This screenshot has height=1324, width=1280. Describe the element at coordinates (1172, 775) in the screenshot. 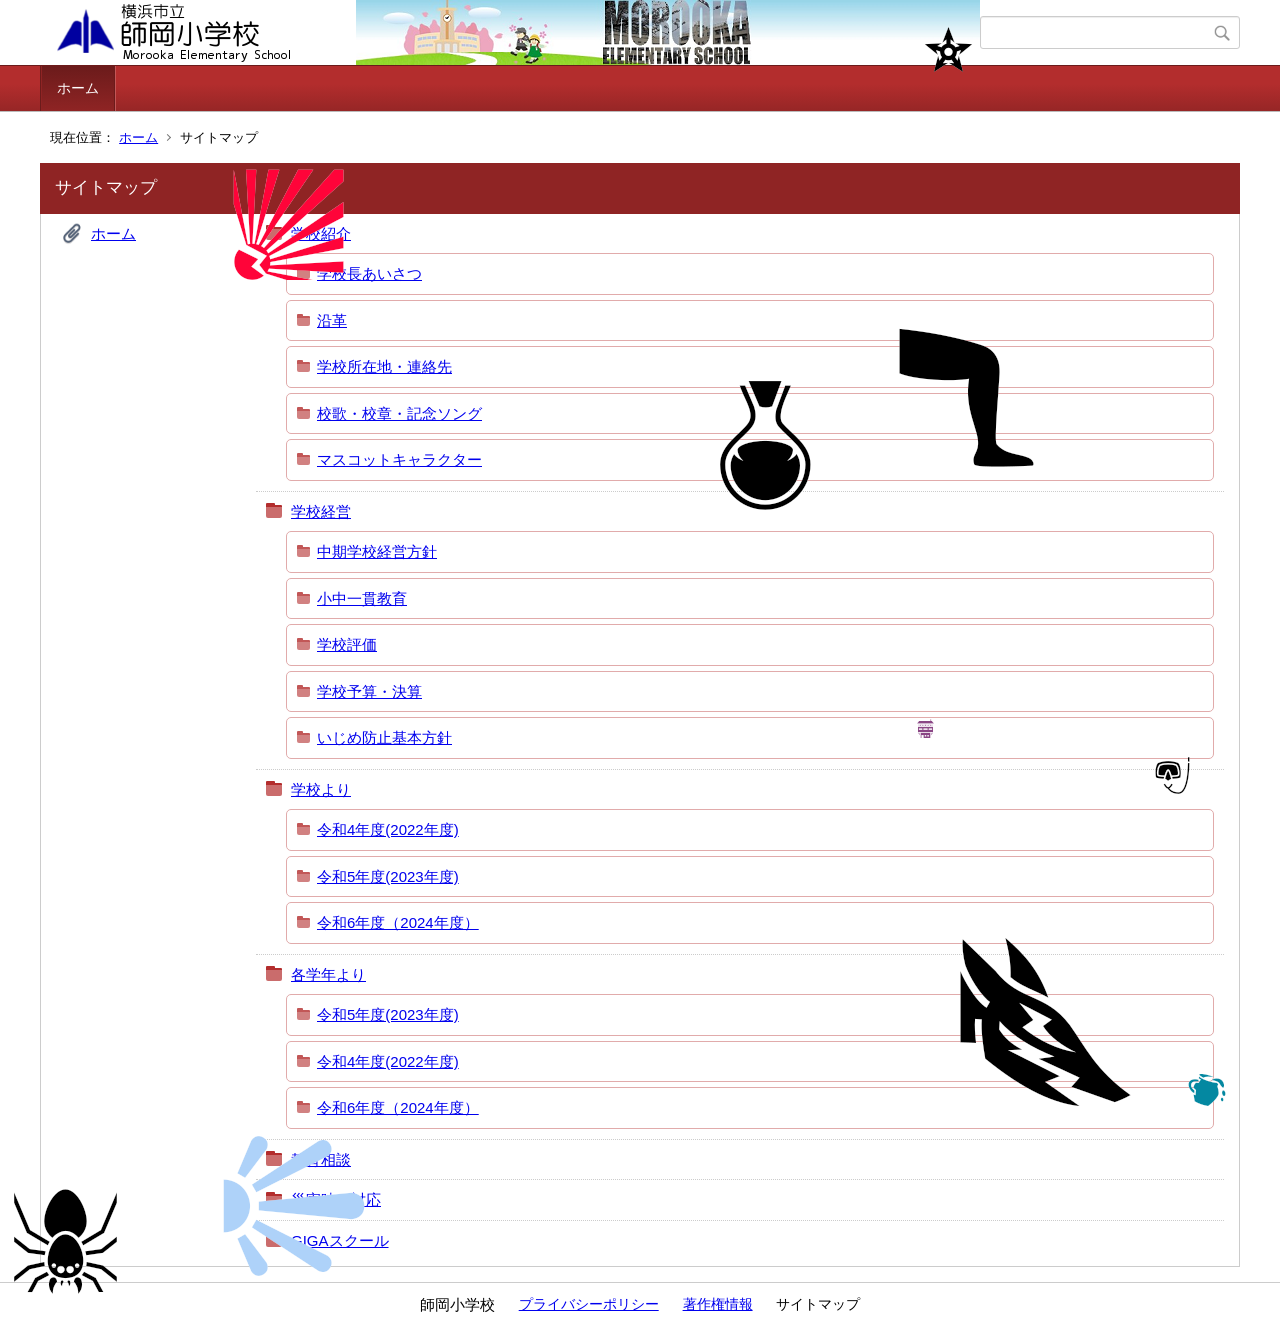

I see `access scuba diving or underwater activities` at that location.